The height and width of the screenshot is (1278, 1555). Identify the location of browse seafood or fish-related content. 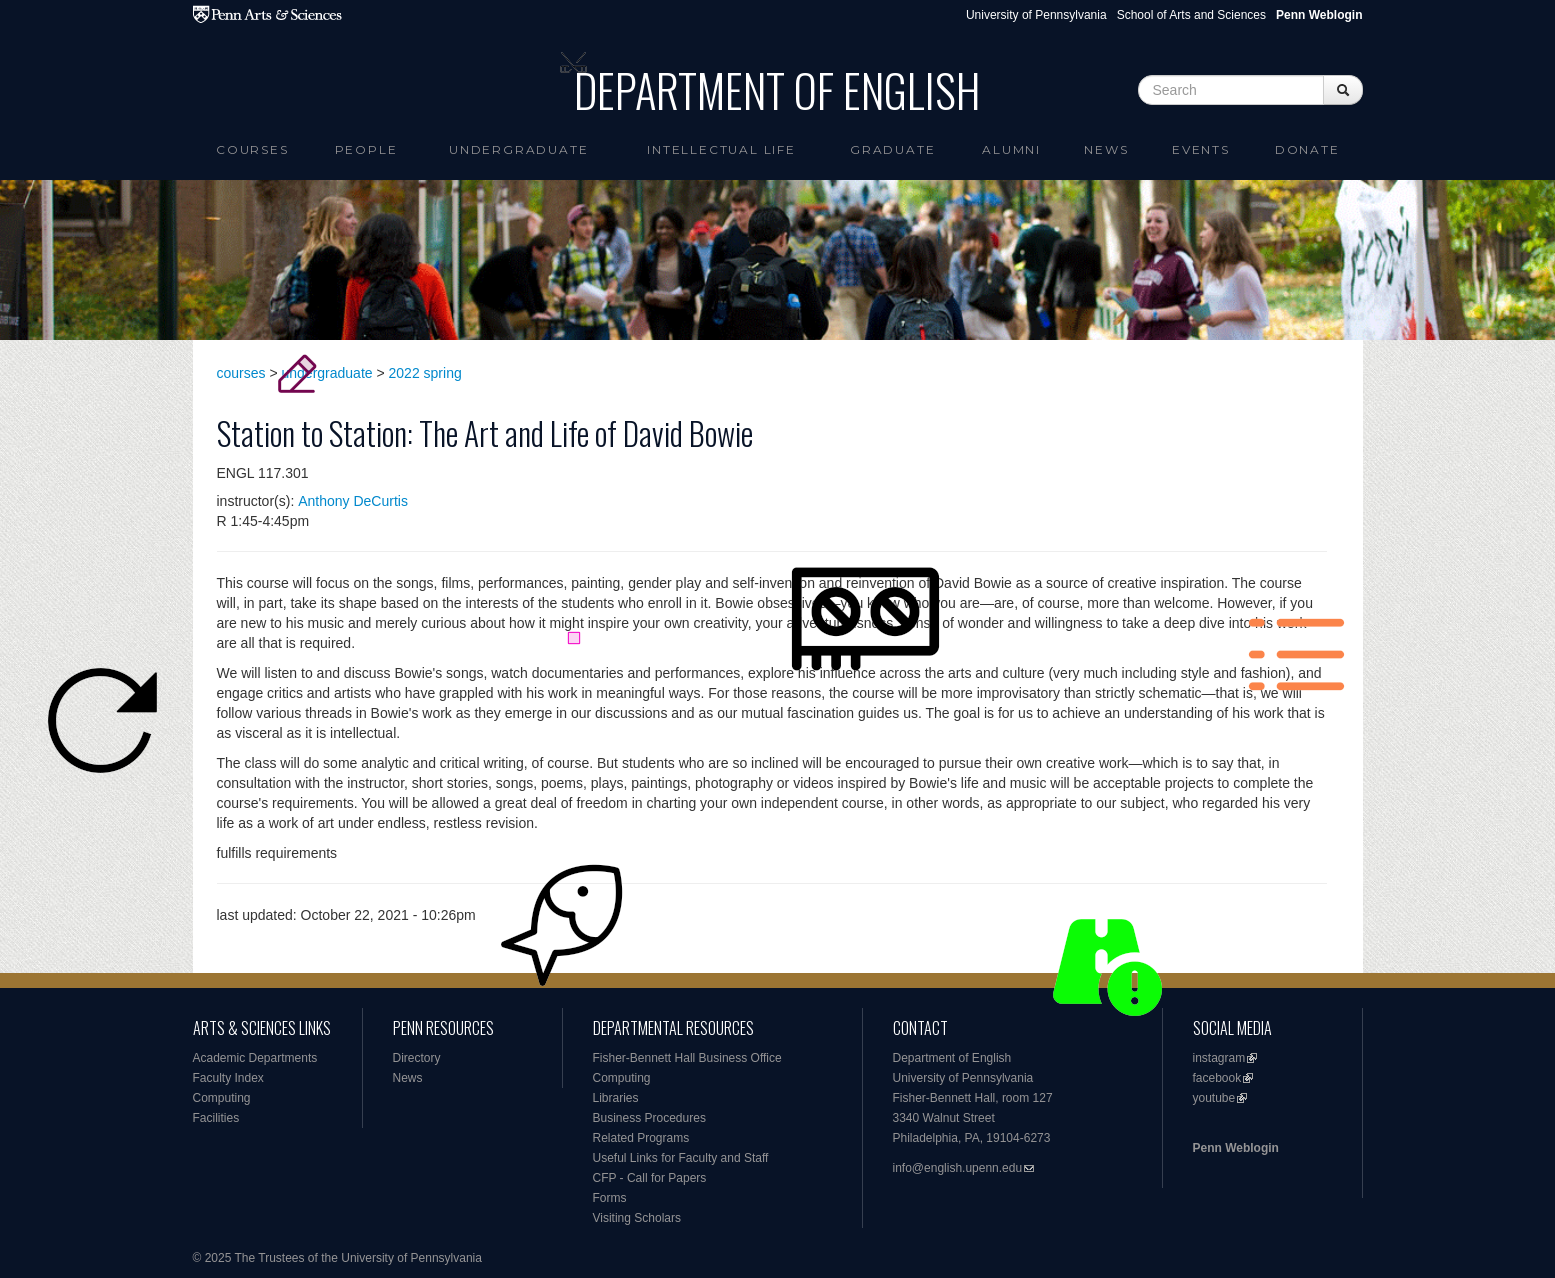
(568, 919).